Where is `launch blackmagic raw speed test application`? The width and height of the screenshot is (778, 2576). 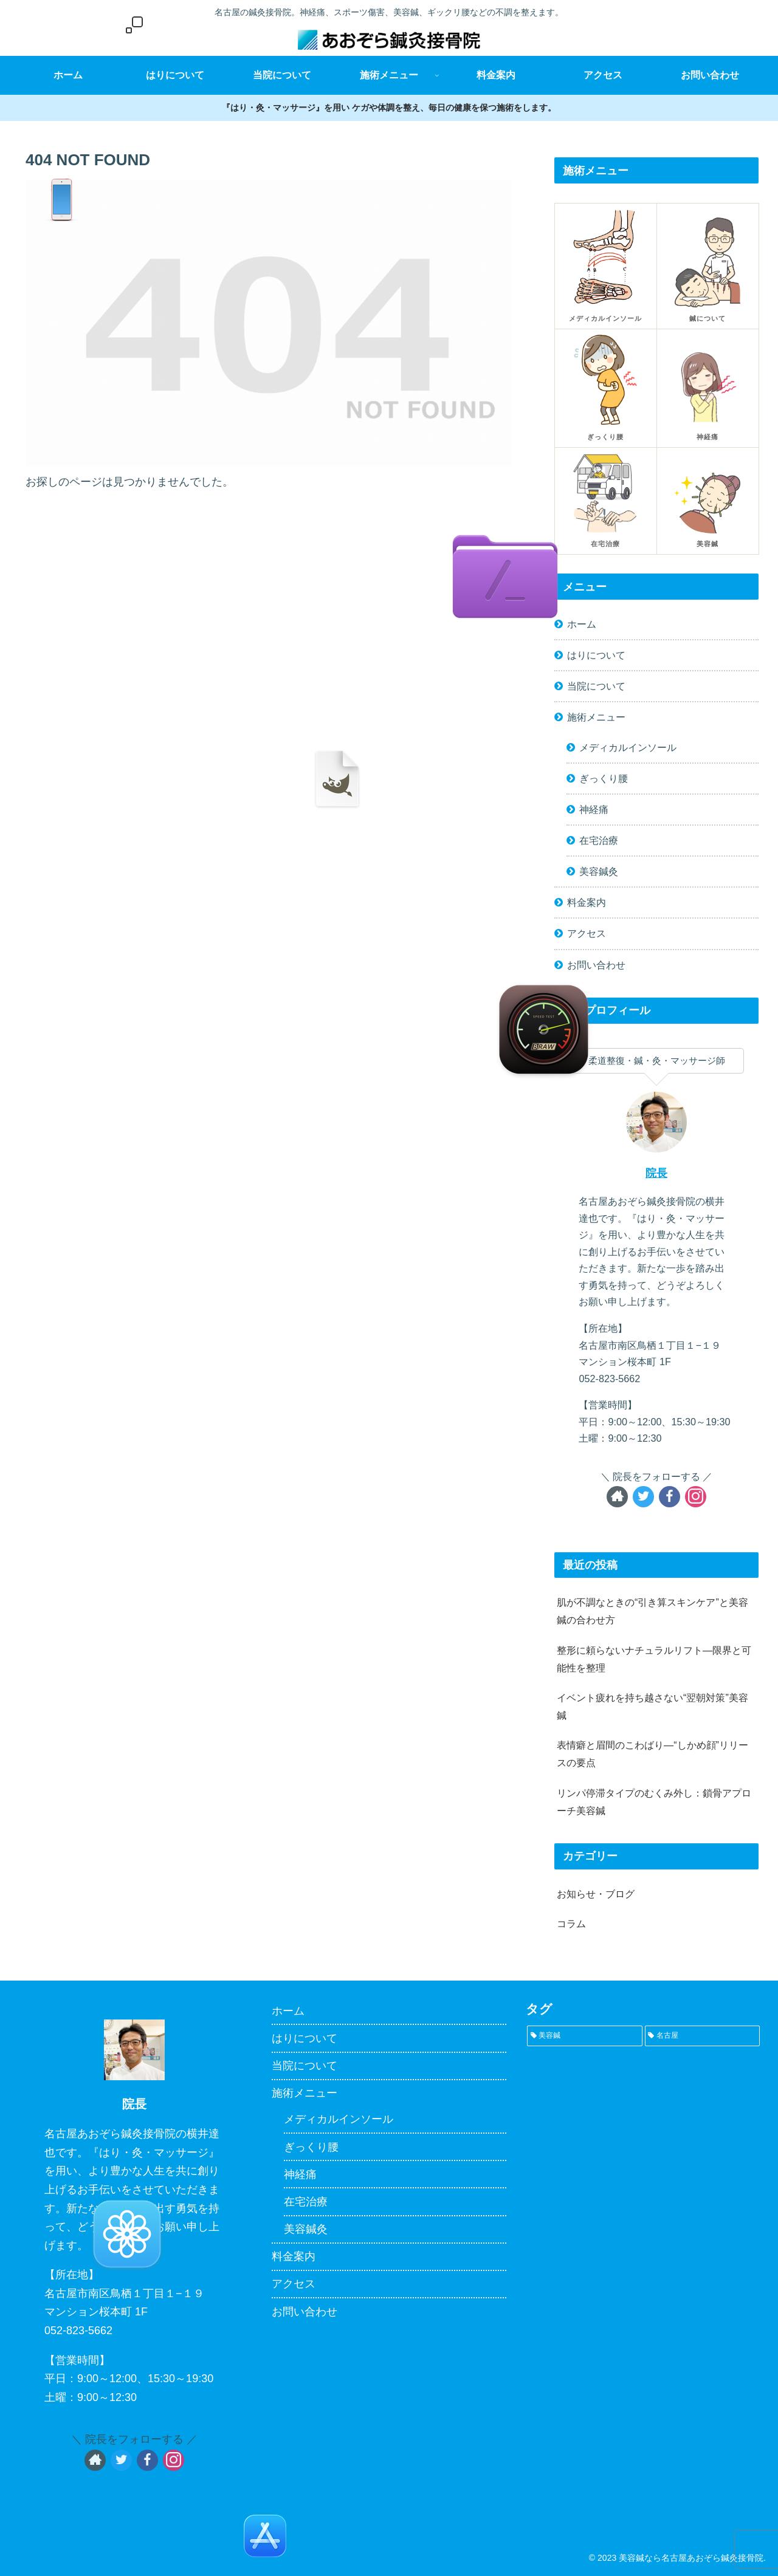 launch blackmagic raw speed test application is located at coordinates (543, 1029).